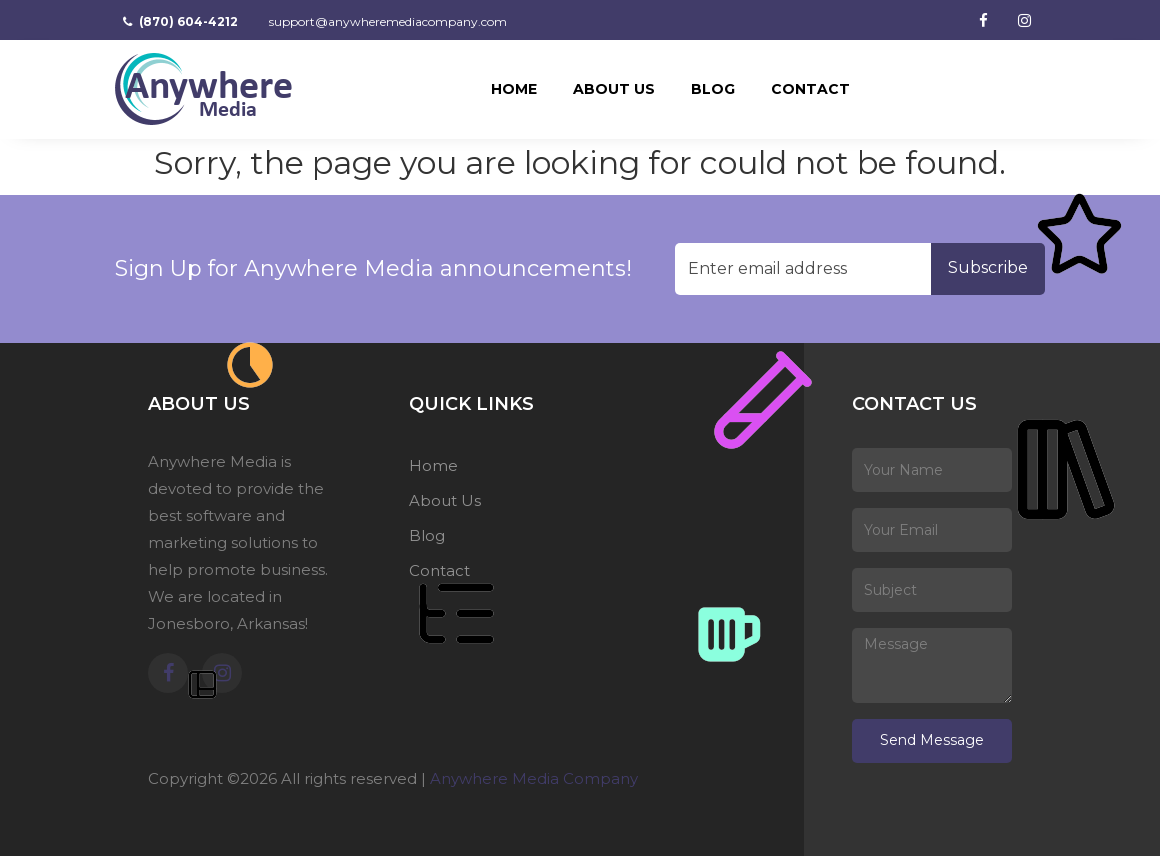  I want to click on switch to left-bottom panel layout, so click(202, 684).